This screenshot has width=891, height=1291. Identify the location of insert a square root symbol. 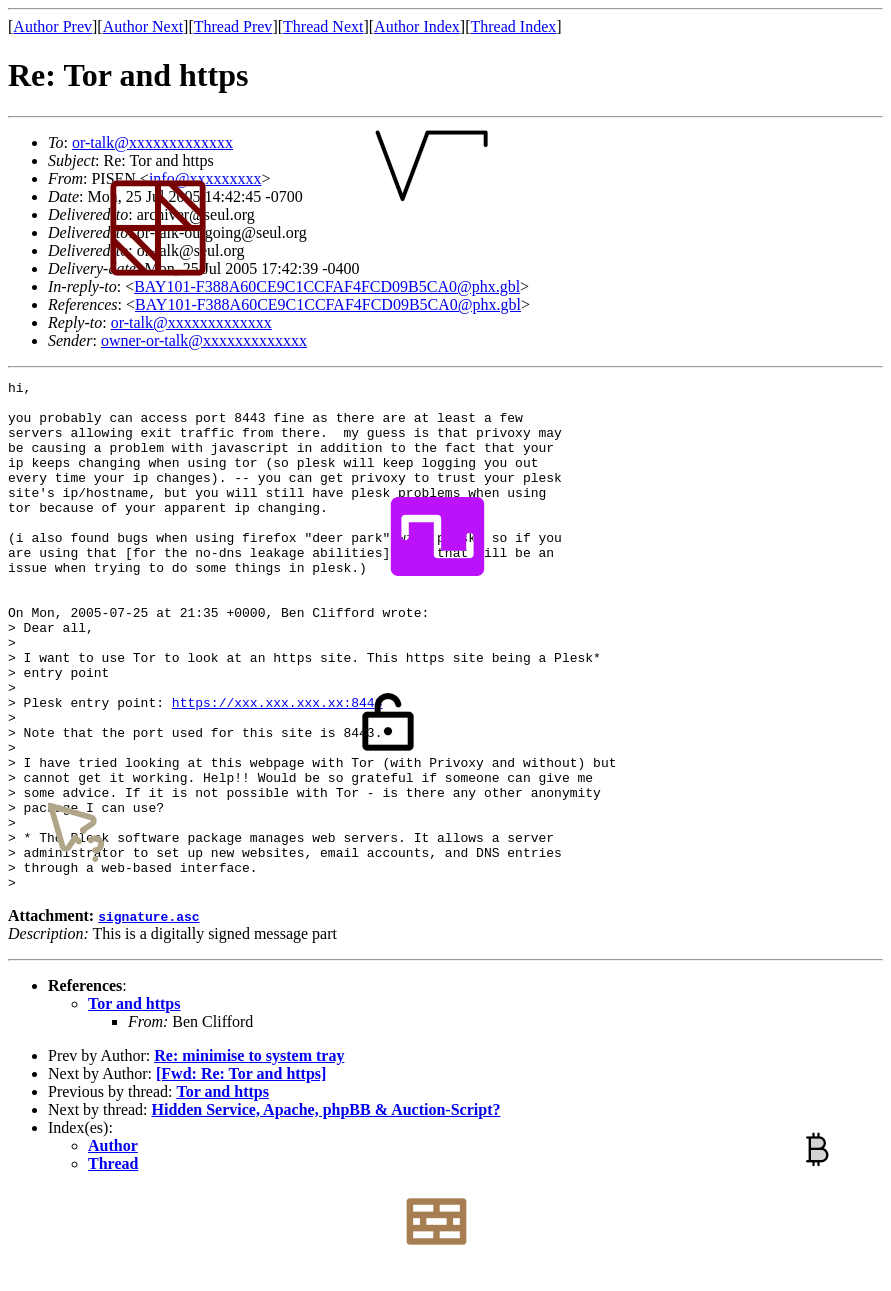
(427, 157).